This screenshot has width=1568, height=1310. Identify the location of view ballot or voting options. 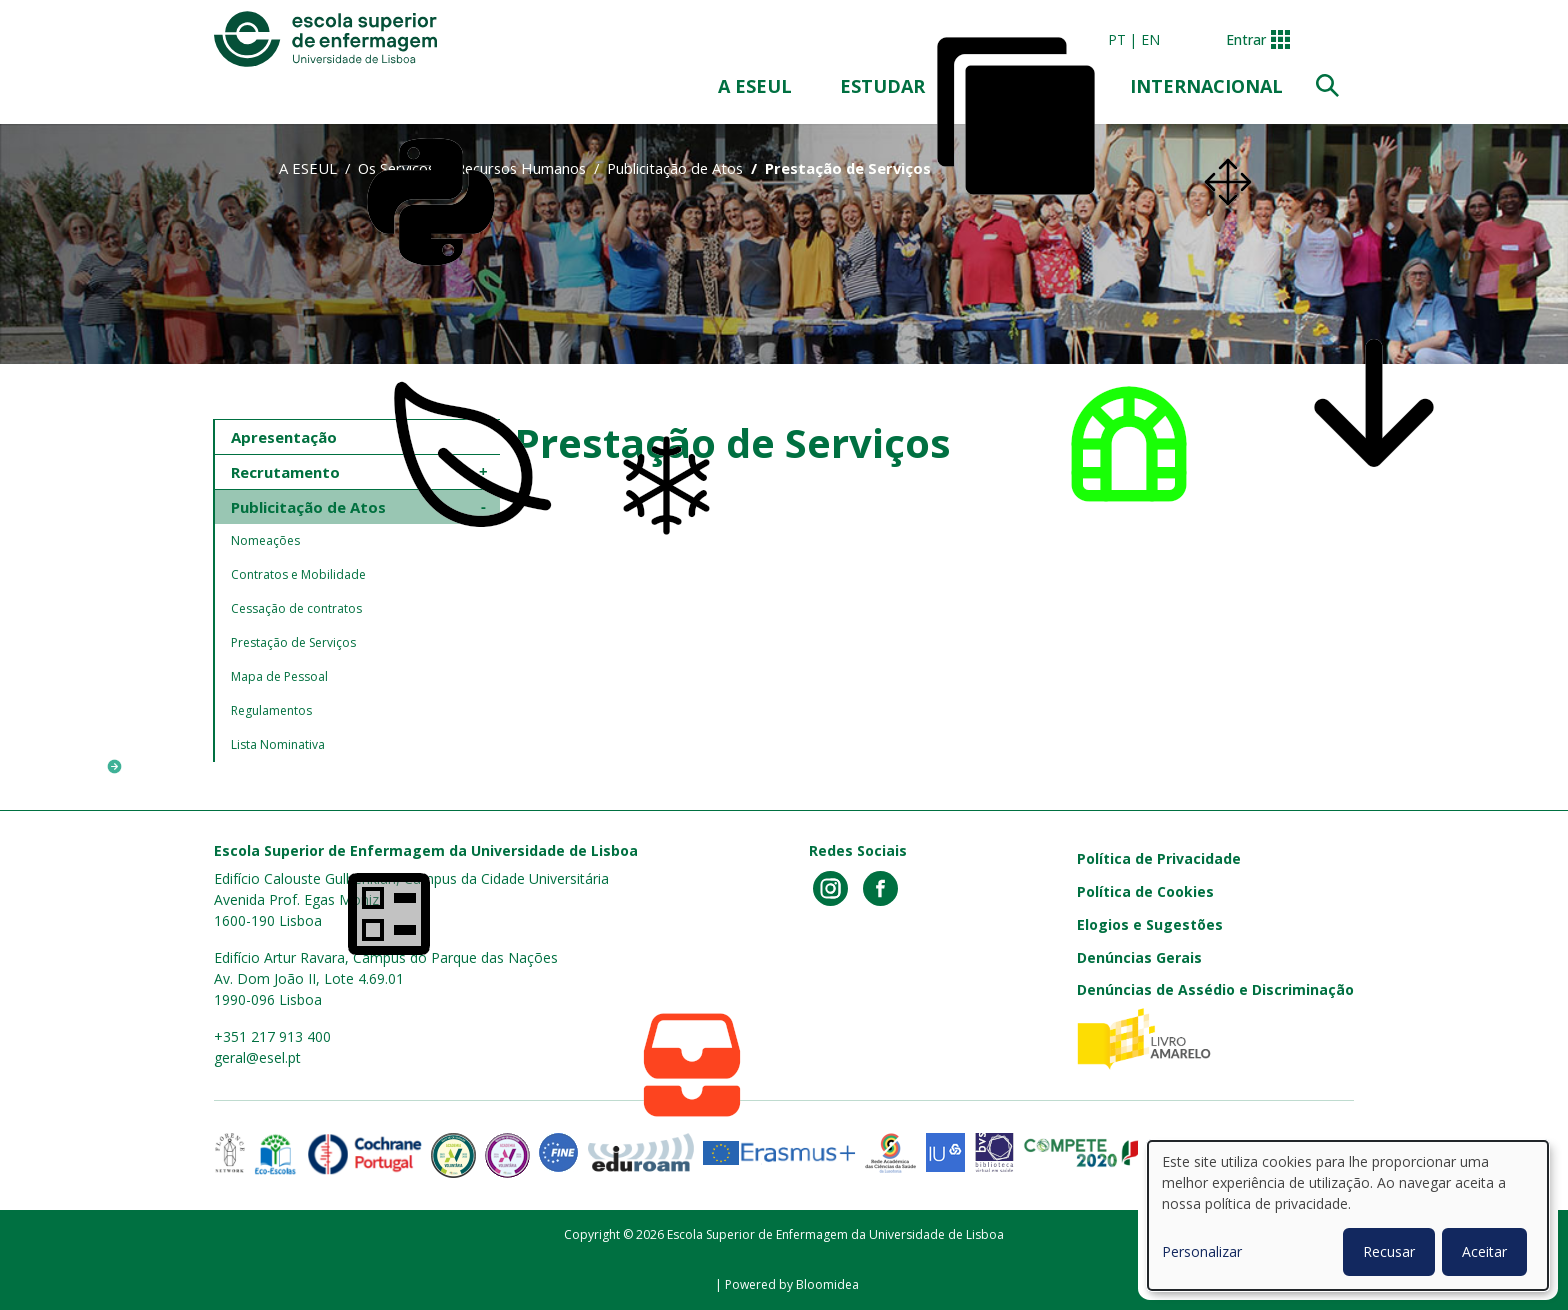
(389, 914).